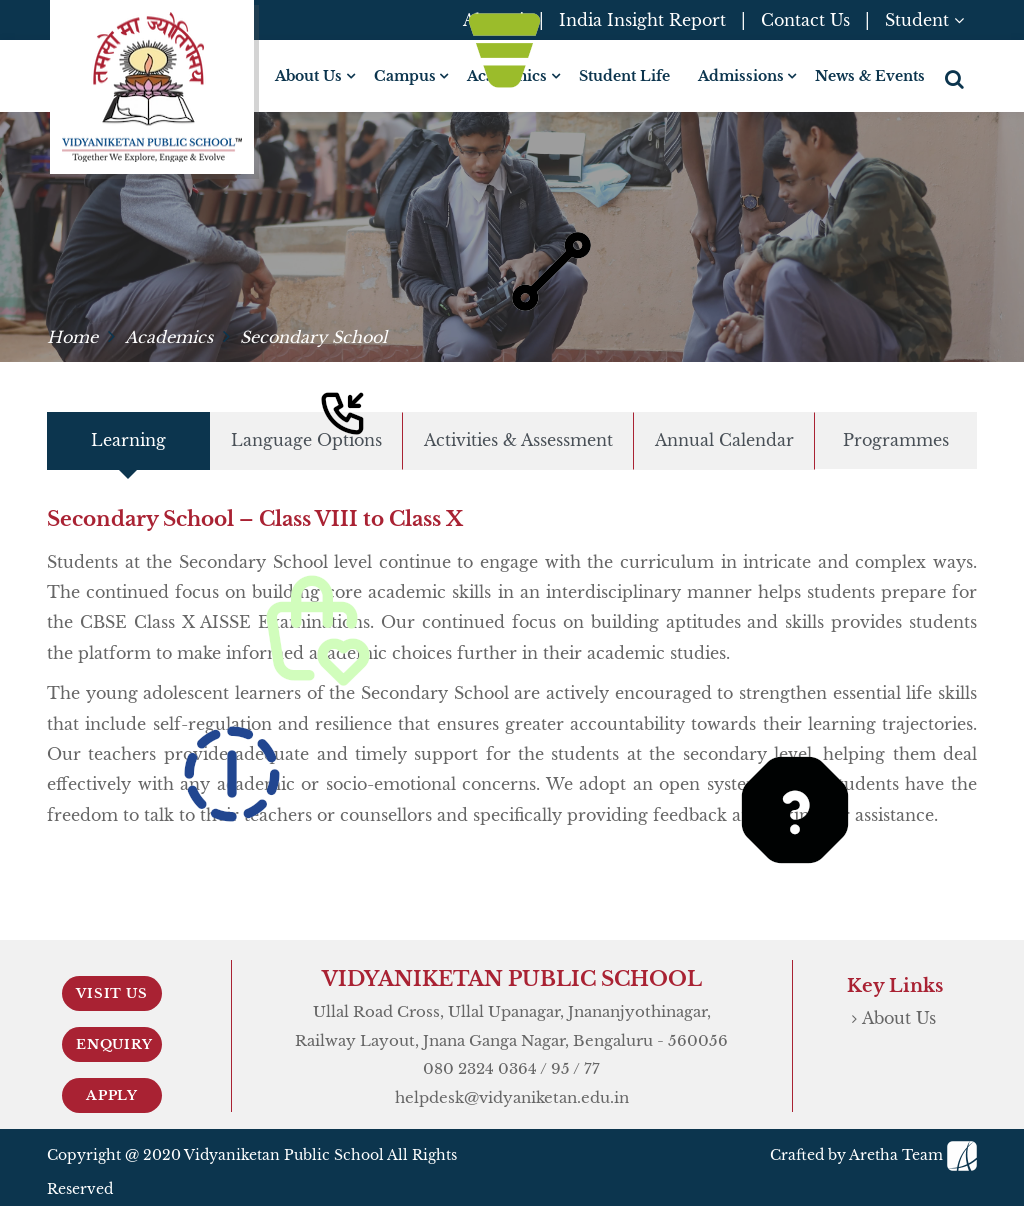 The height and width of the screenshot is (1206, 1024). What do you see at coordinates (504, 50) in the screenshot?
I see `view sales funnel analytics` at bounding box center [504, 50].